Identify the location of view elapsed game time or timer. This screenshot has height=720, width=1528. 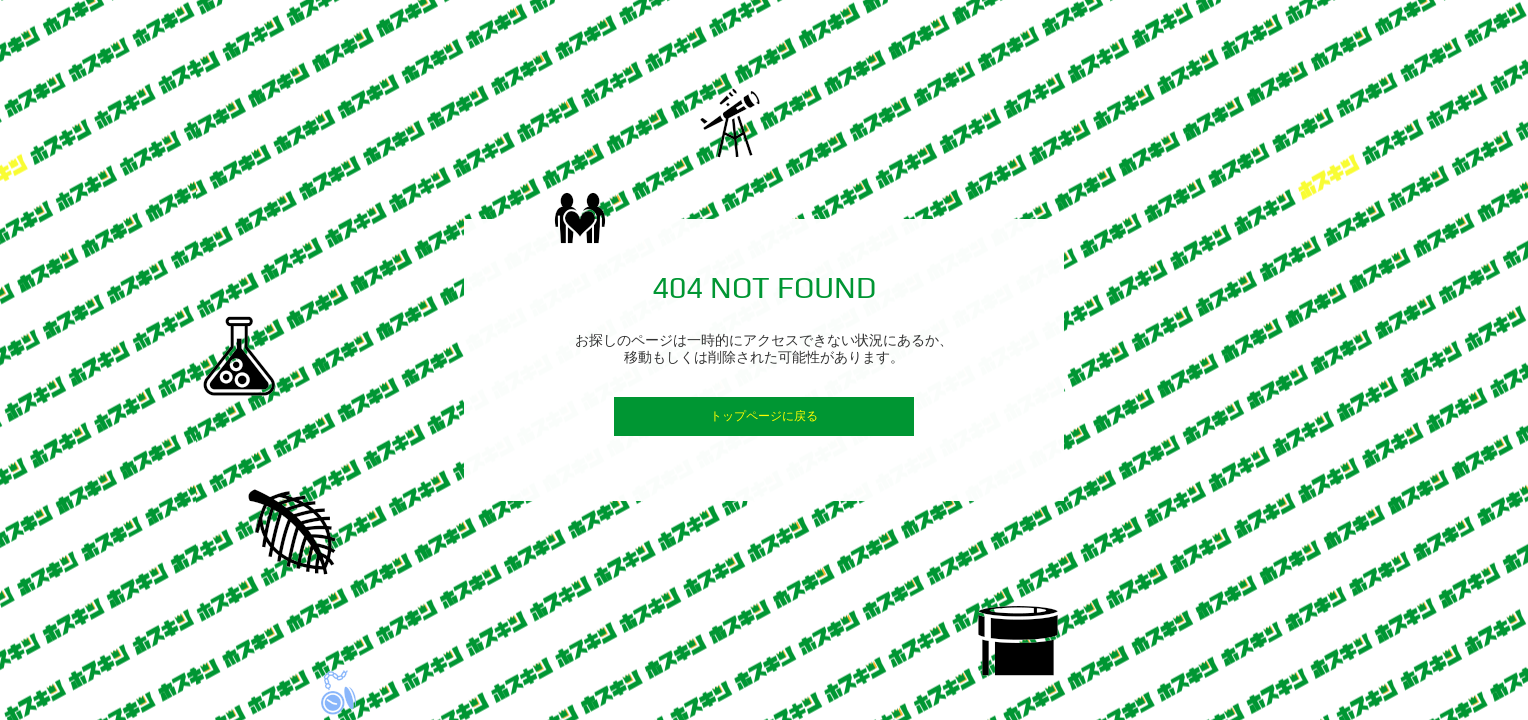
(338, 692).